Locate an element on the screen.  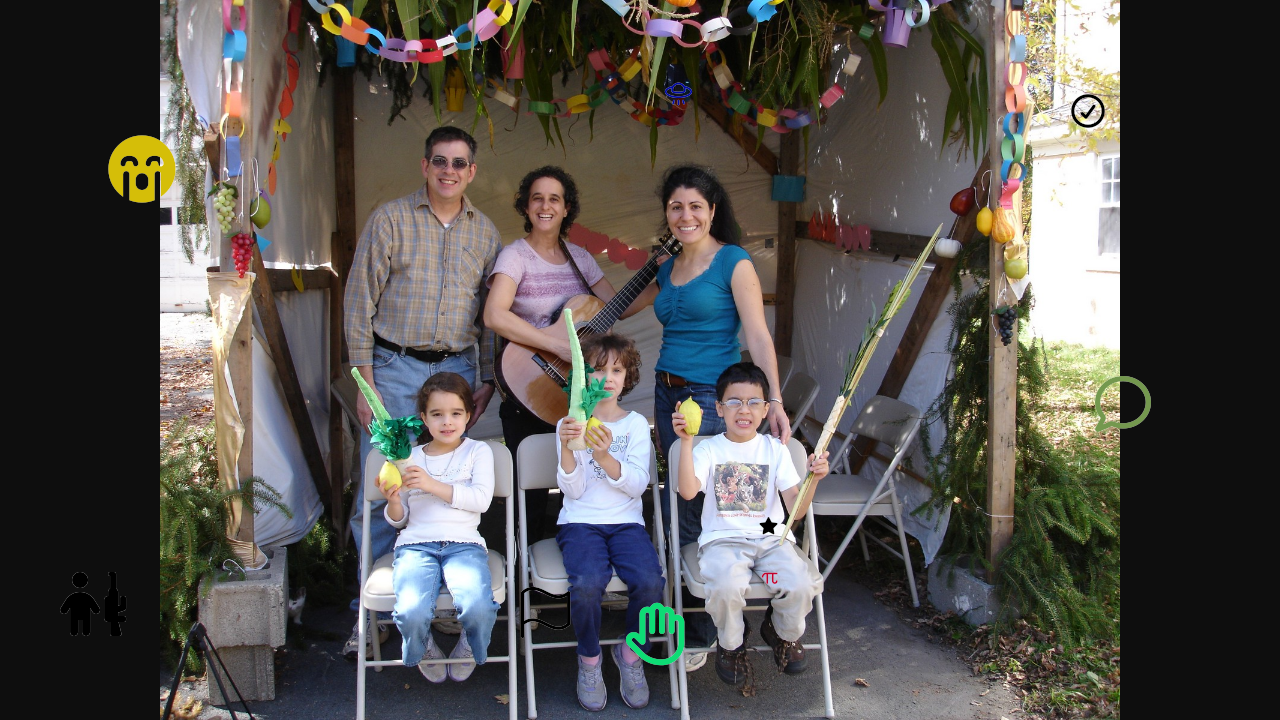
flag or report content is located at coordinates (543, 611).